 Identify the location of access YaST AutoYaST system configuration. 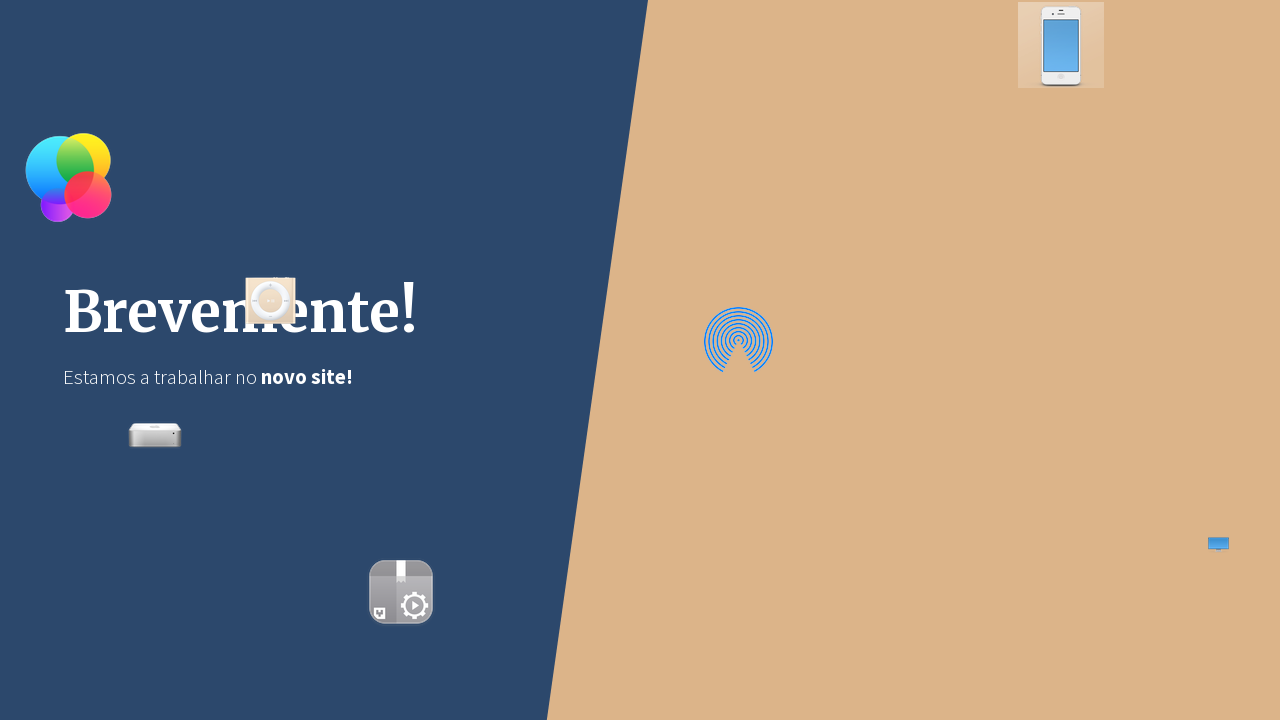
(401, 593).